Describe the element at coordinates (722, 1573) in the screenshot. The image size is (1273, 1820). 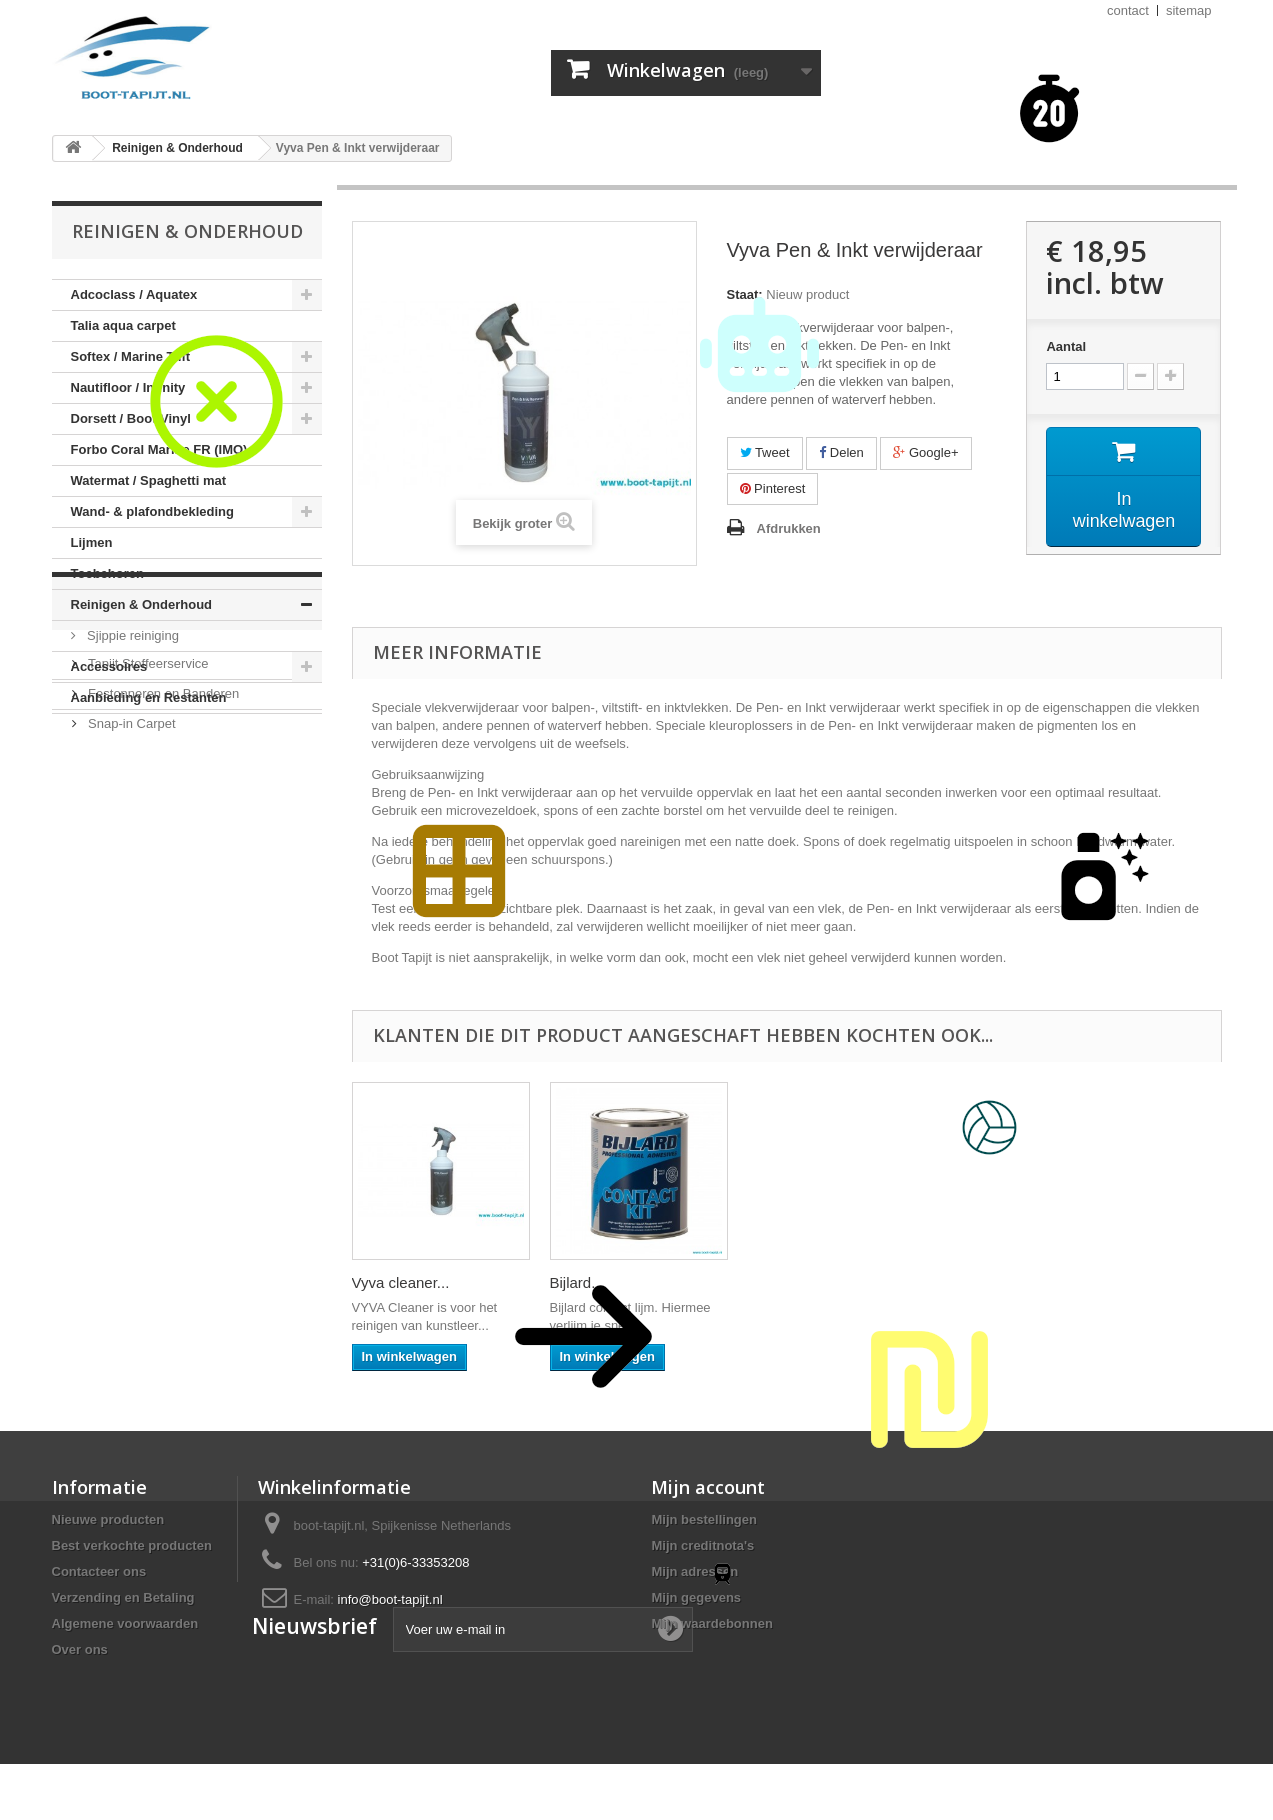
I see `access train schedules or rail transit options` at that location.